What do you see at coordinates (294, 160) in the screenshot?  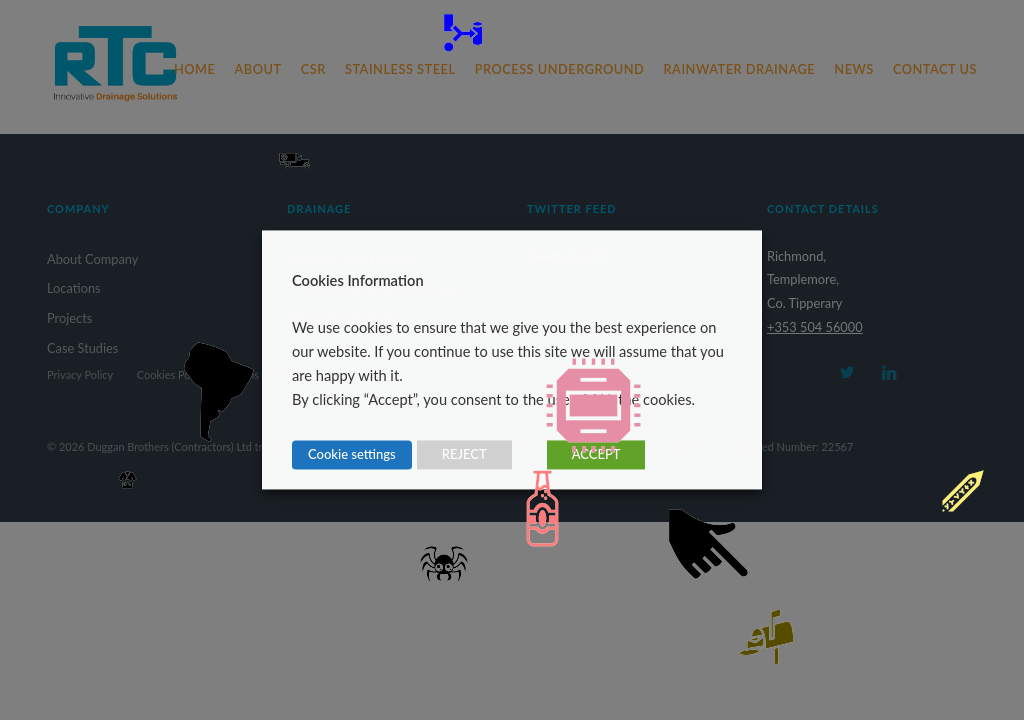 I see `military ambulance unit or medical transport` at bounding box center [294, 160].